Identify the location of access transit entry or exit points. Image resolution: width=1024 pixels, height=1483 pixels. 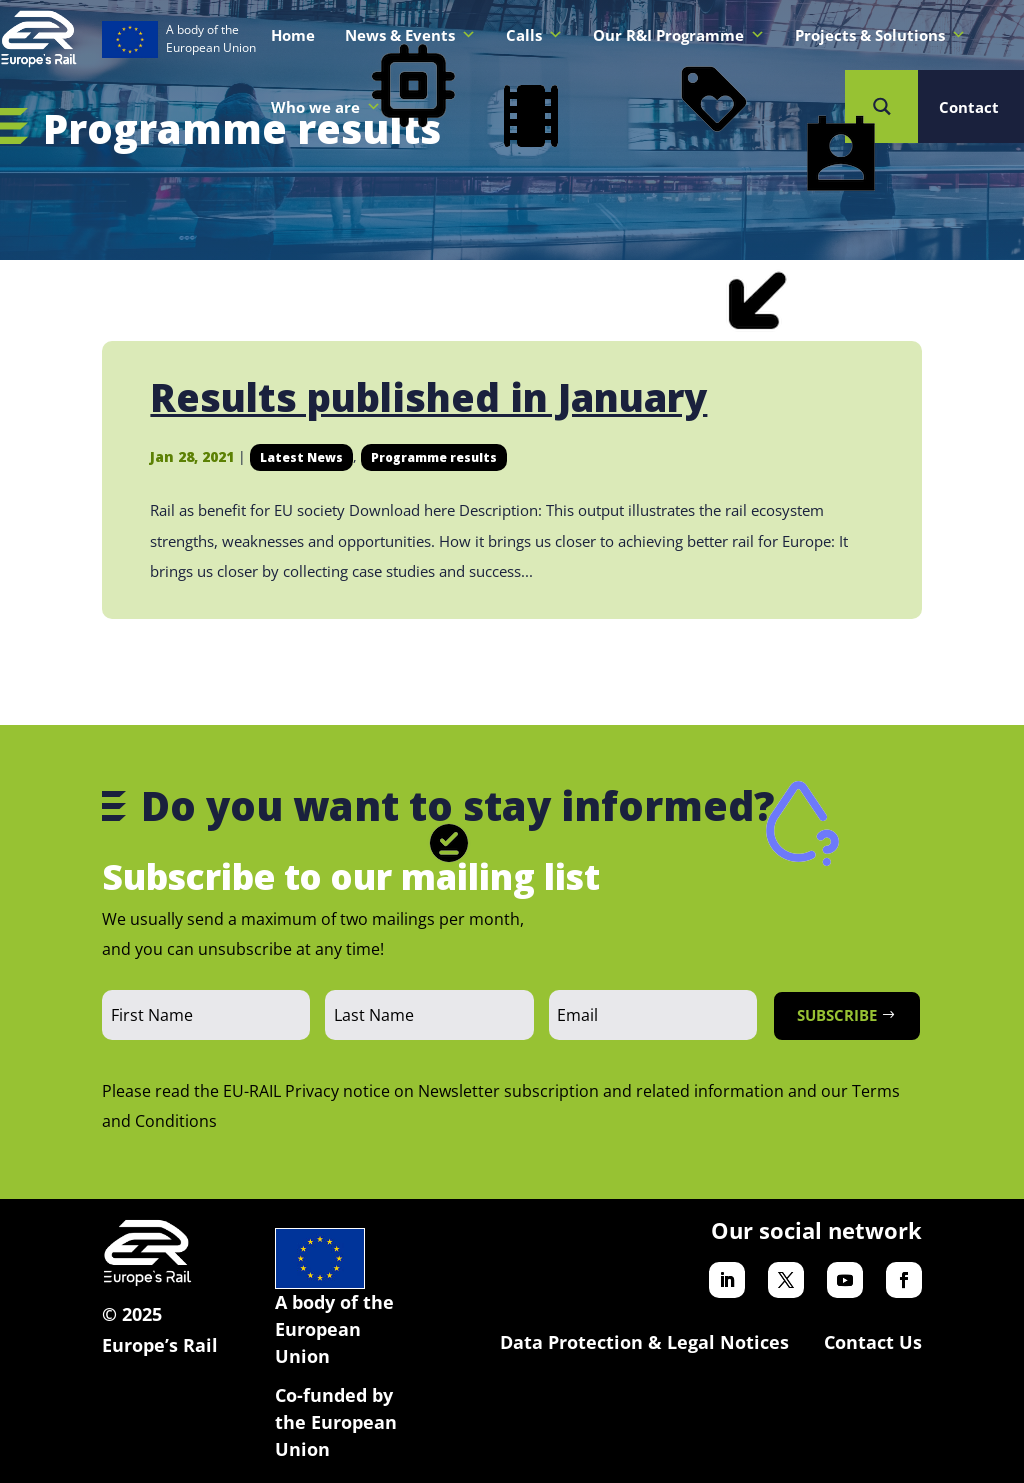
(759, 299).